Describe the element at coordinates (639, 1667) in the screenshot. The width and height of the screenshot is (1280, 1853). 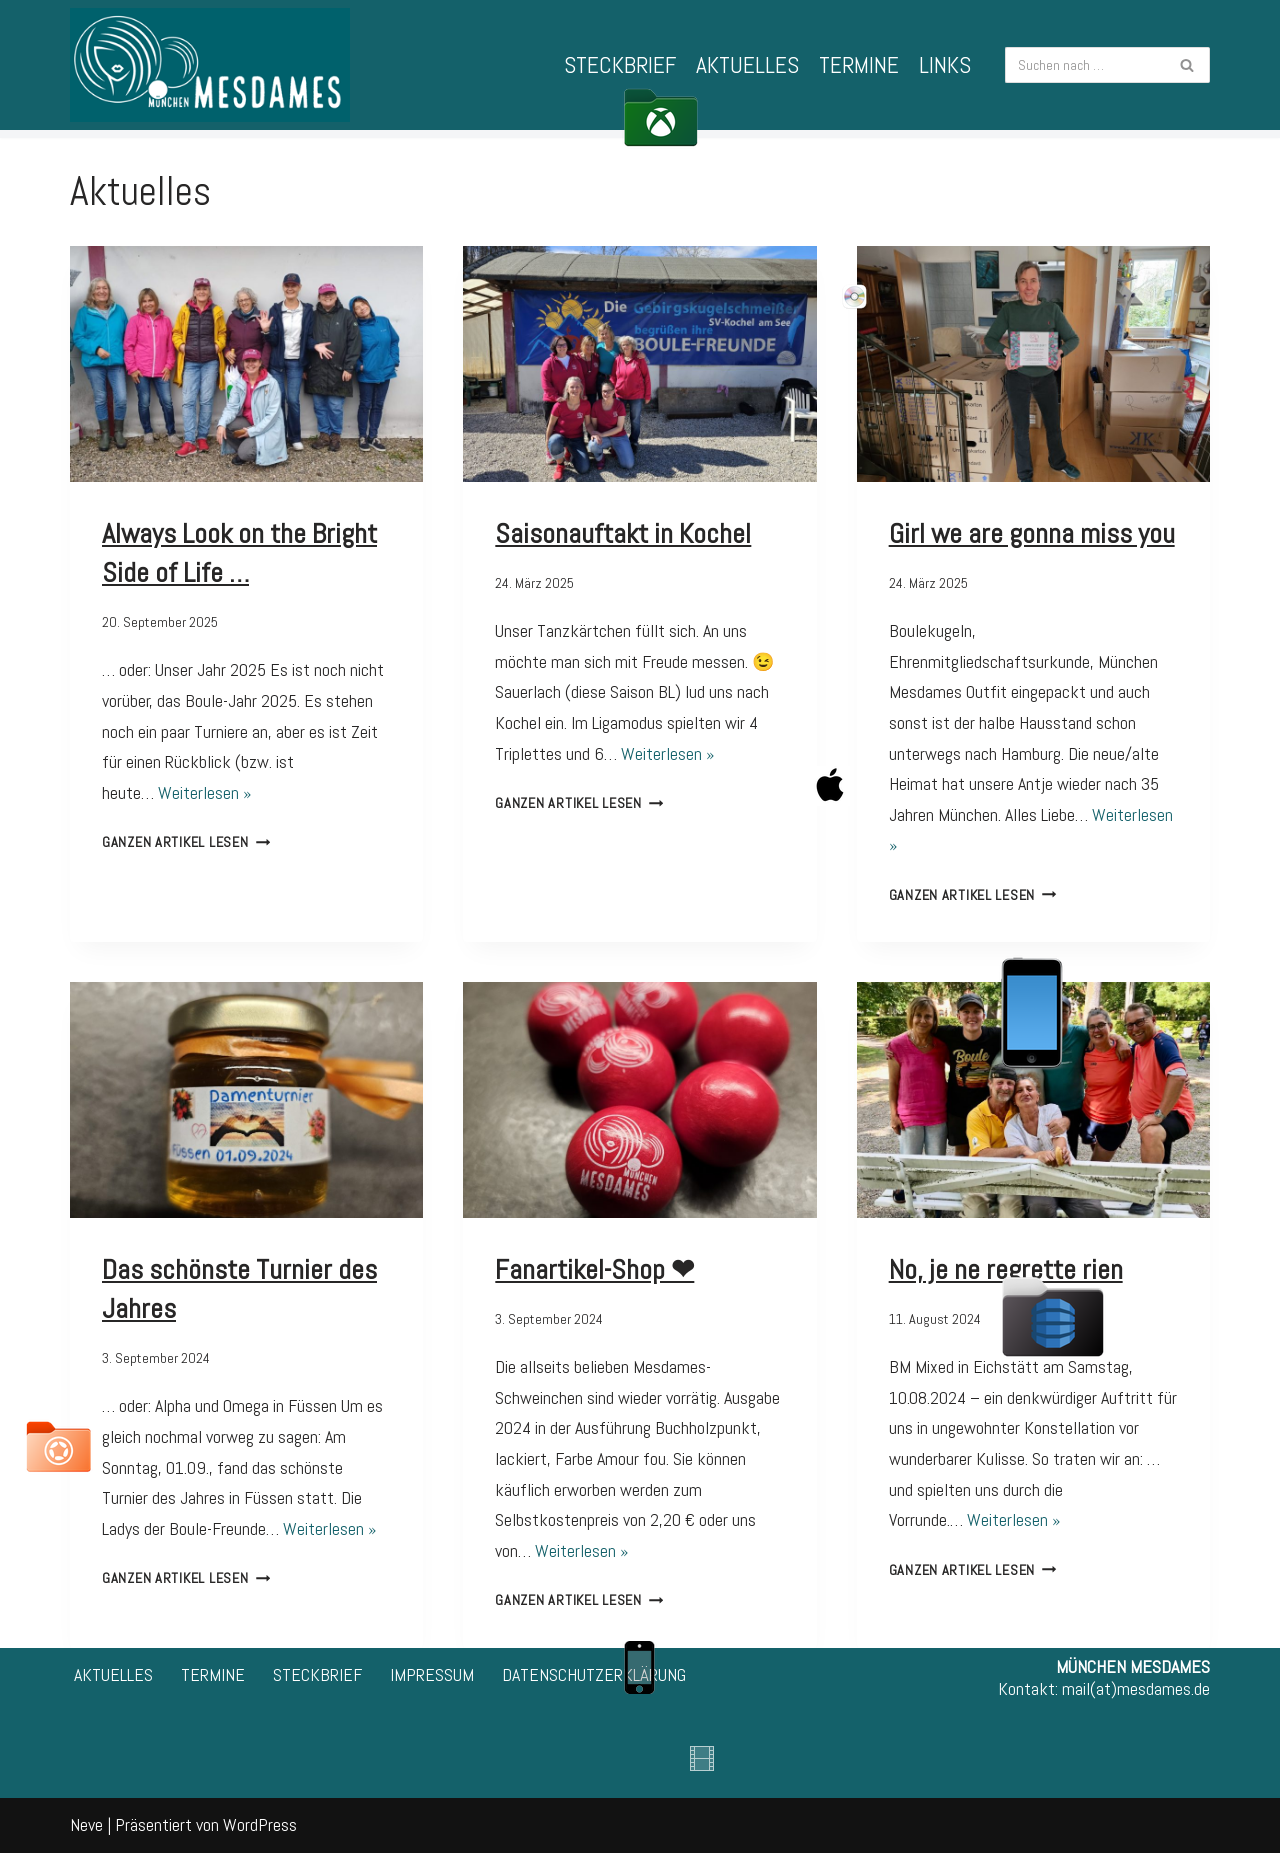
I see `iPod Touch device in sidebar navigation` at that location.